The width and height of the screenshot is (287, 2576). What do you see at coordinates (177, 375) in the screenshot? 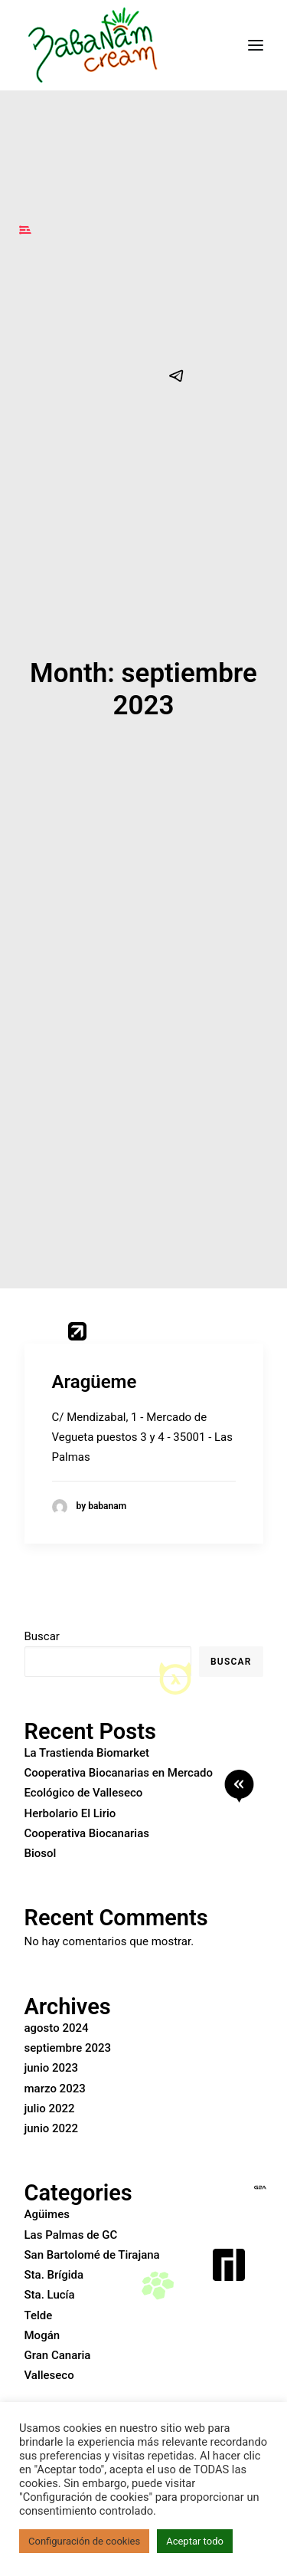
I see `open telegram messaging app` at bounding box center [177, 375].